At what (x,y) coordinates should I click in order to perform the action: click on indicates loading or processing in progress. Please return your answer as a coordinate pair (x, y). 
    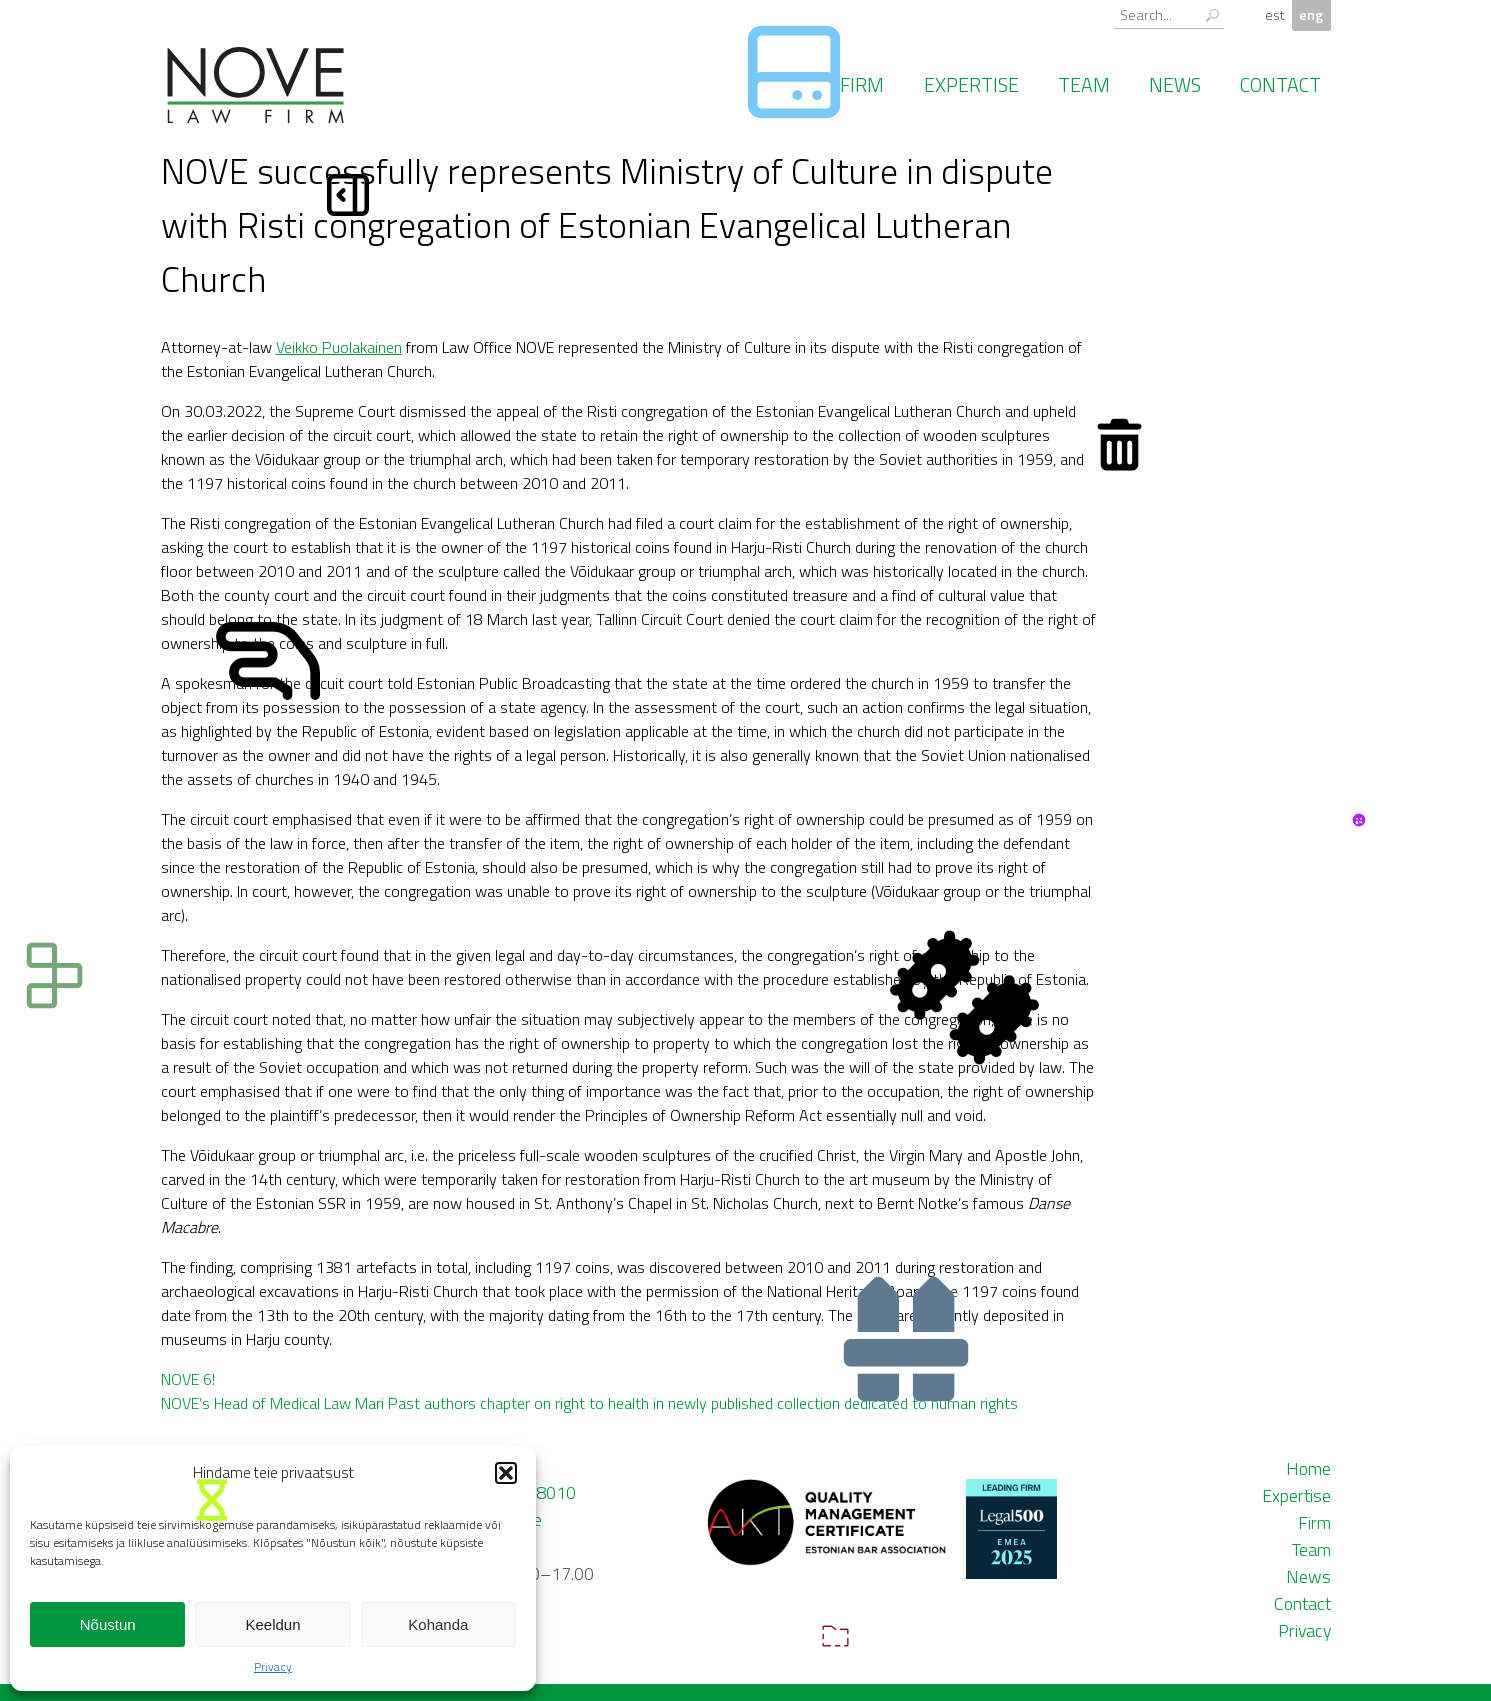
    Looking at the image, I should click on (212, 1500).